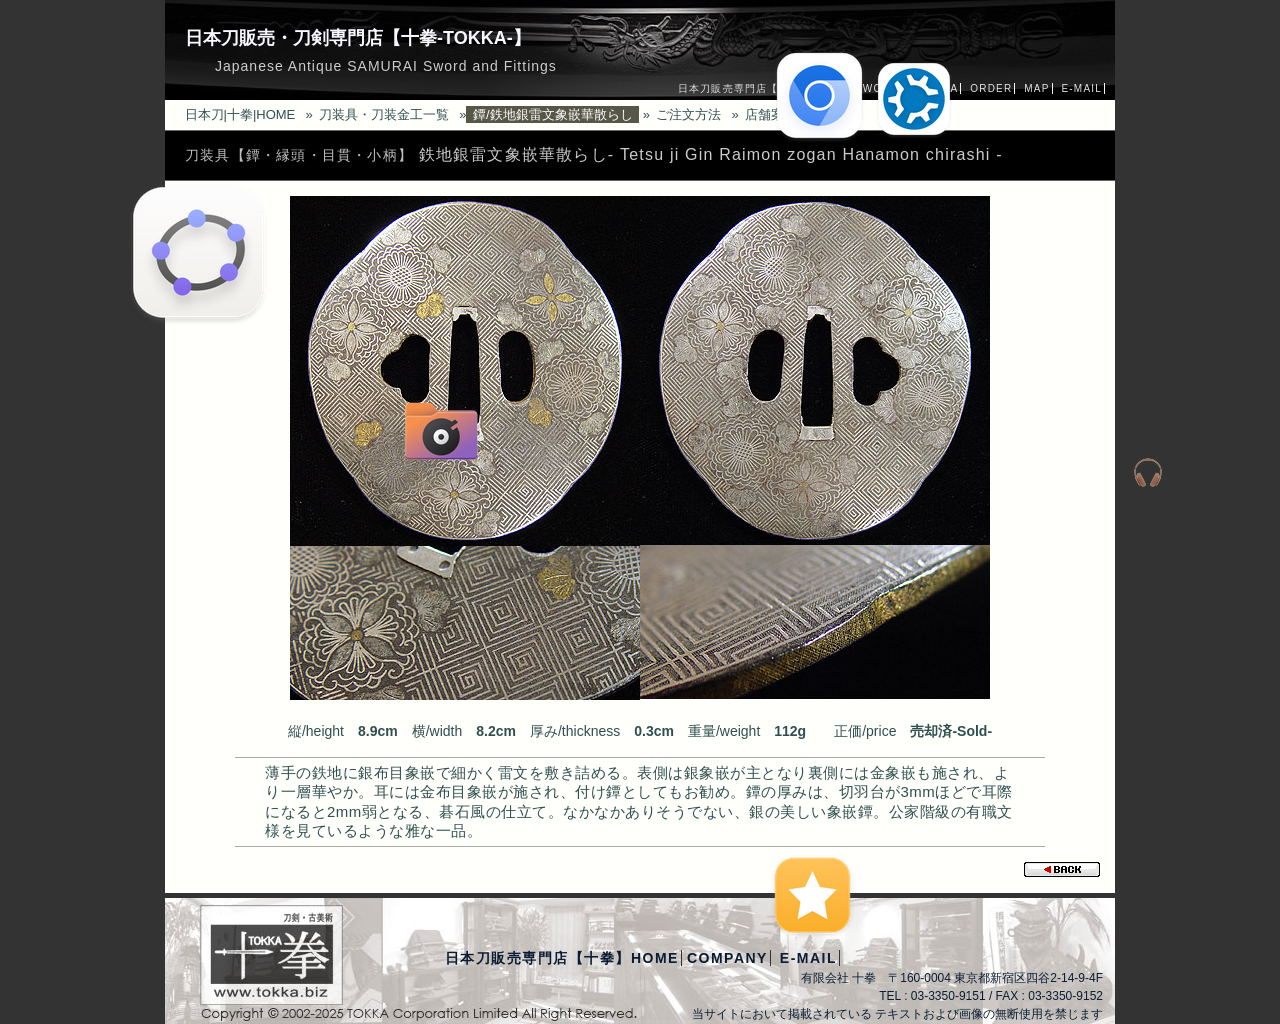 Image resolution: width=1280 pixels, height=1024 pixels. What do you see at coordinates (812, 896) in the screenshot?
I see `view featured applications` at bounding box center [812, 896].